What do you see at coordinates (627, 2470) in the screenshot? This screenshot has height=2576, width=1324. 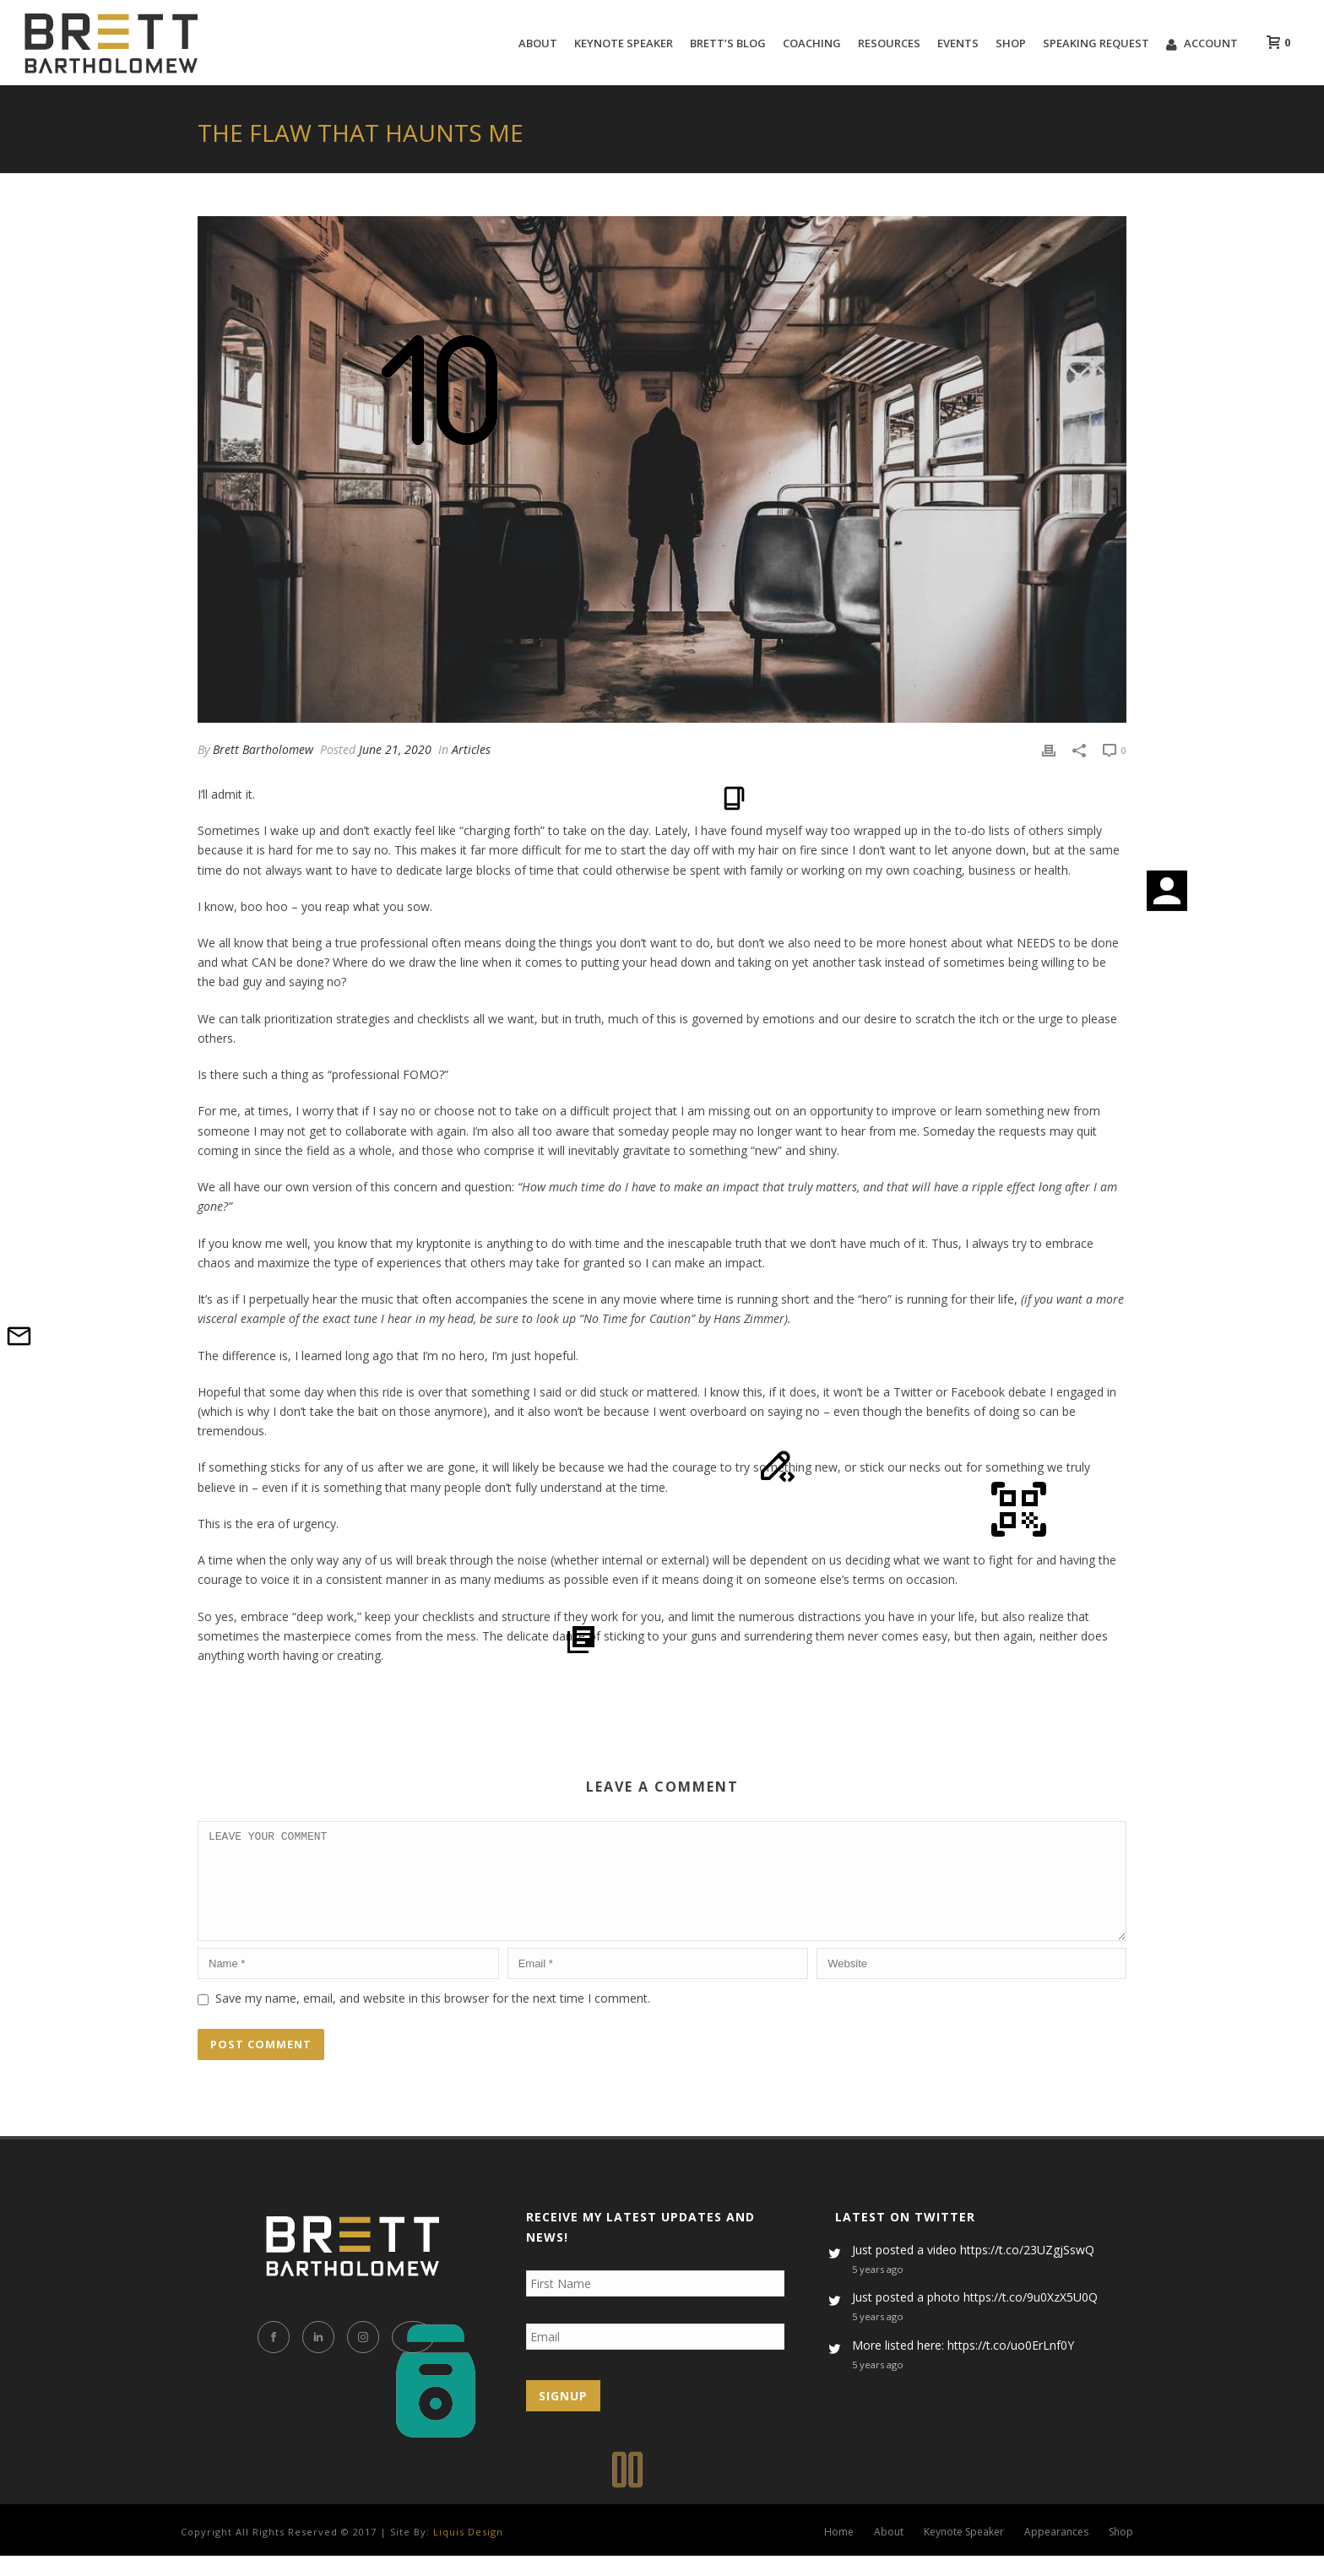 I see `switch to column view layout` at bounding box center [627, 2470].